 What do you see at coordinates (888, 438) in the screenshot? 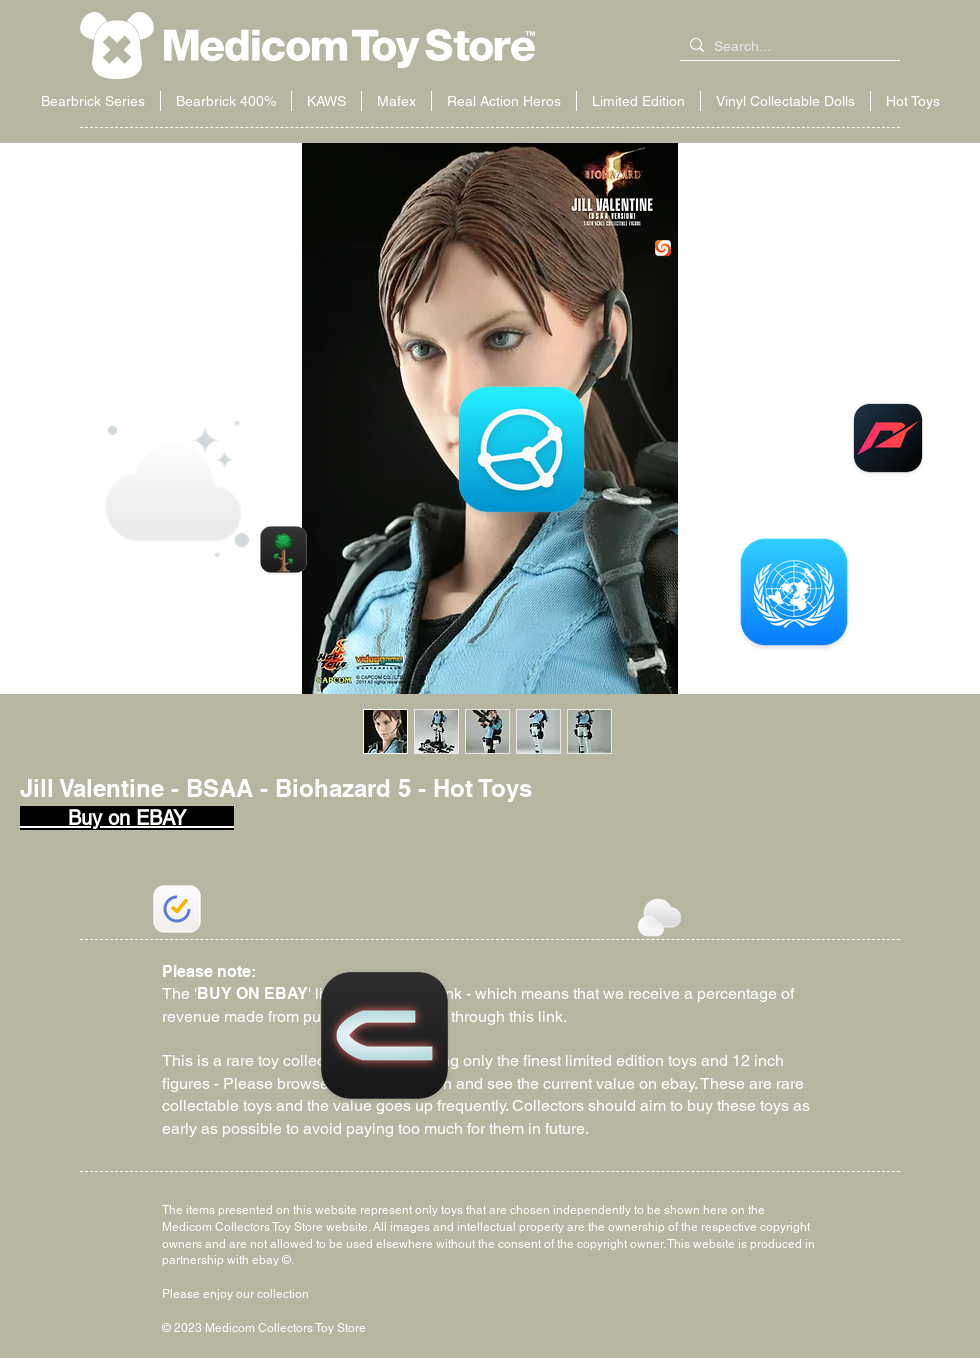
I see `launch need for speed payback` at bounding box center [888, 438].